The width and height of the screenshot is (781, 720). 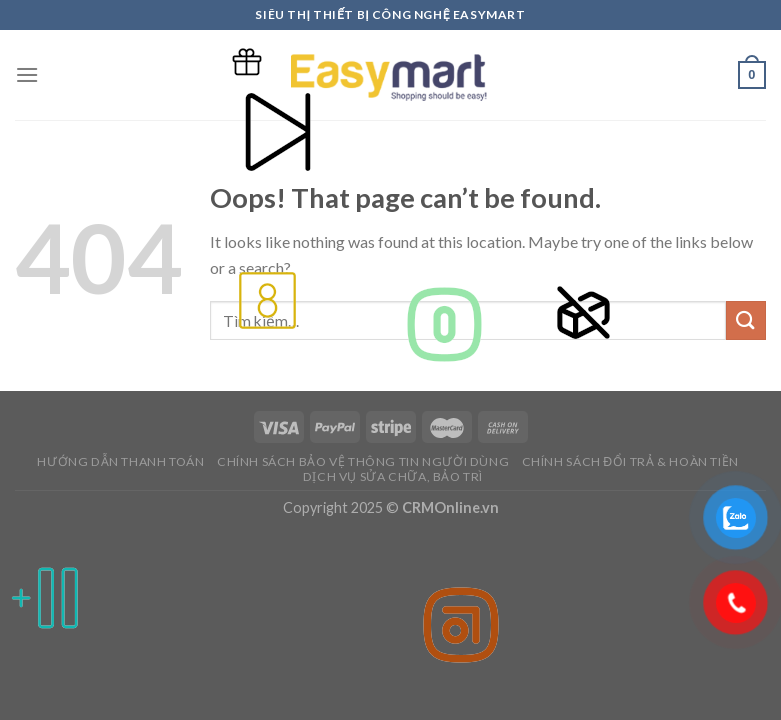 I want to click on select or navigate to item number eight, so click(x=267, y=300).